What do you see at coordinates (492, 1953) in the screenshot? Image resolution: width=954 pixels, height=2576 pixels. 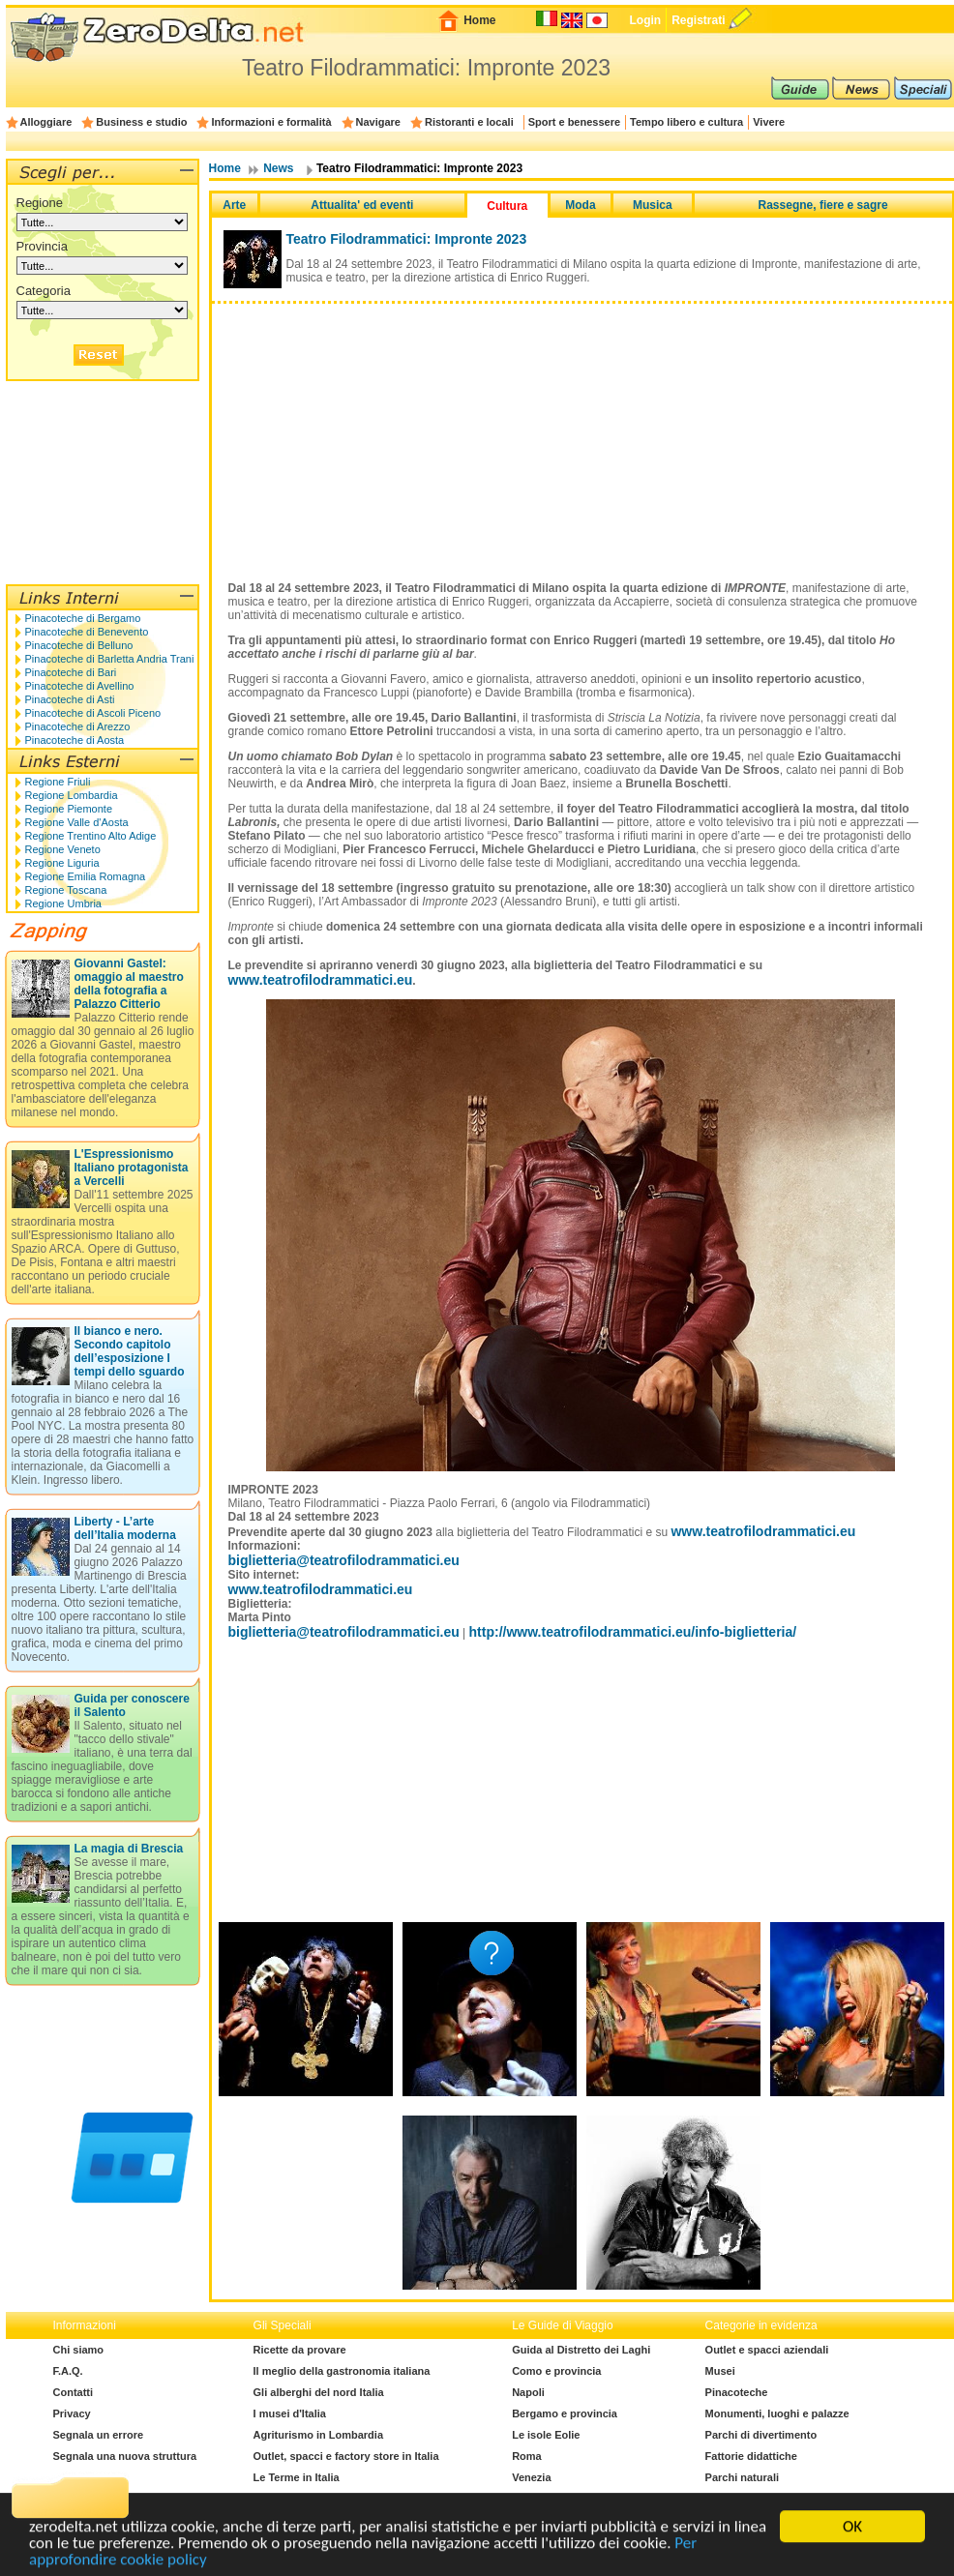 I see `access help or support information` at bounding box center [492, 1953].